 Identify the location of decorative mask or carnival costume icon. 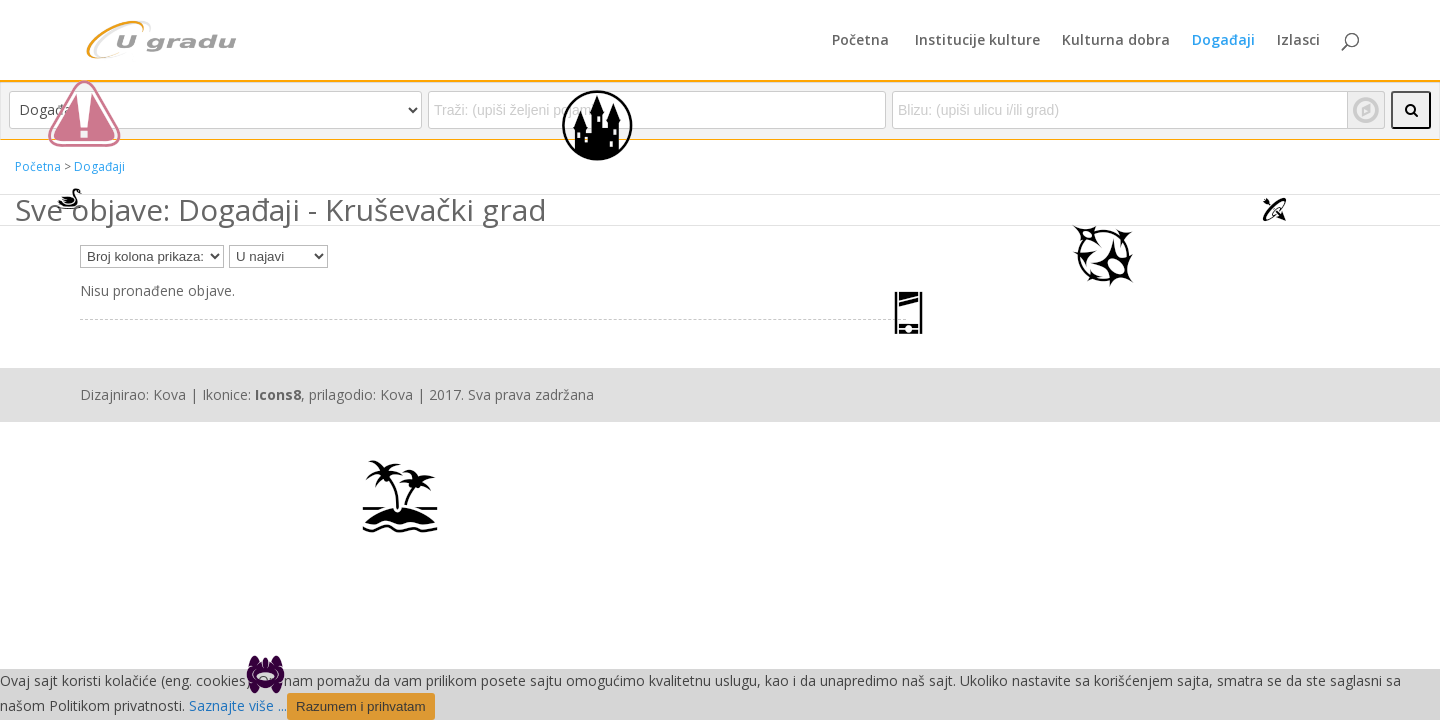
(265, 674).